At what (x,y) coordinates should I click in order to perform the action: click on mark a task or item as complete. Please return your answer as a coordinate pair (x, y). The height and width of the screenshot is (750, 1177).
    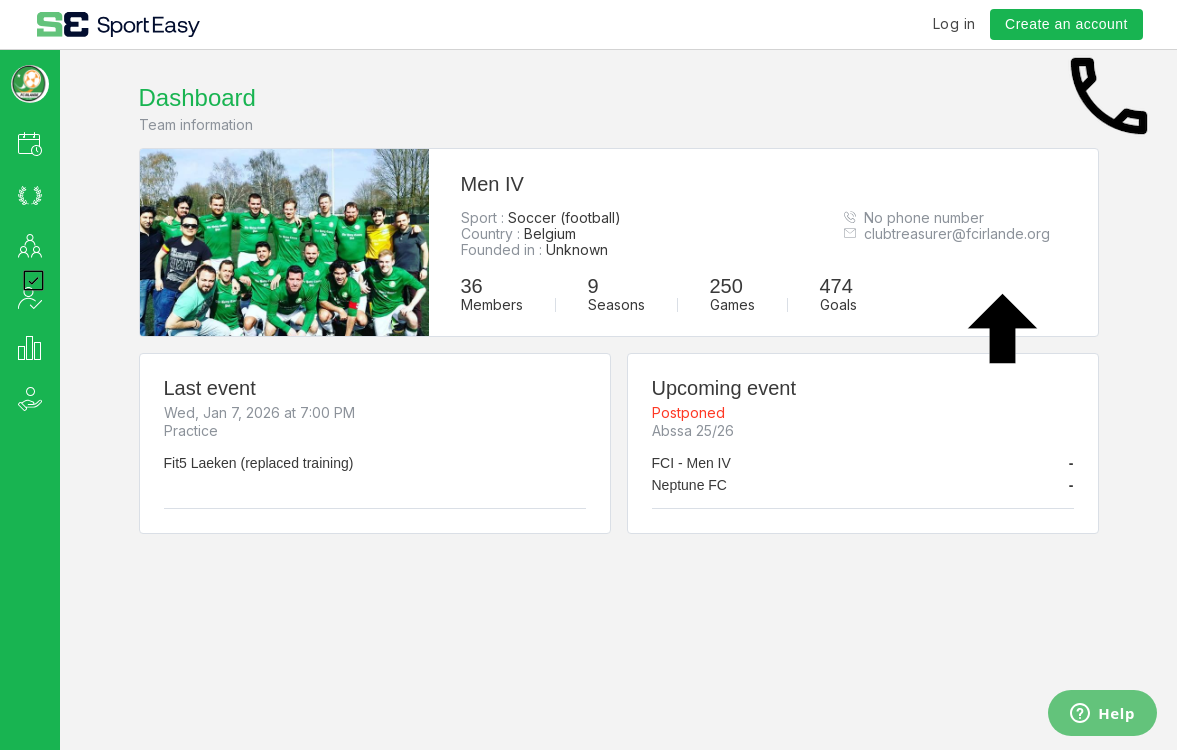
    Looking at the image, I should click on (33, 280).